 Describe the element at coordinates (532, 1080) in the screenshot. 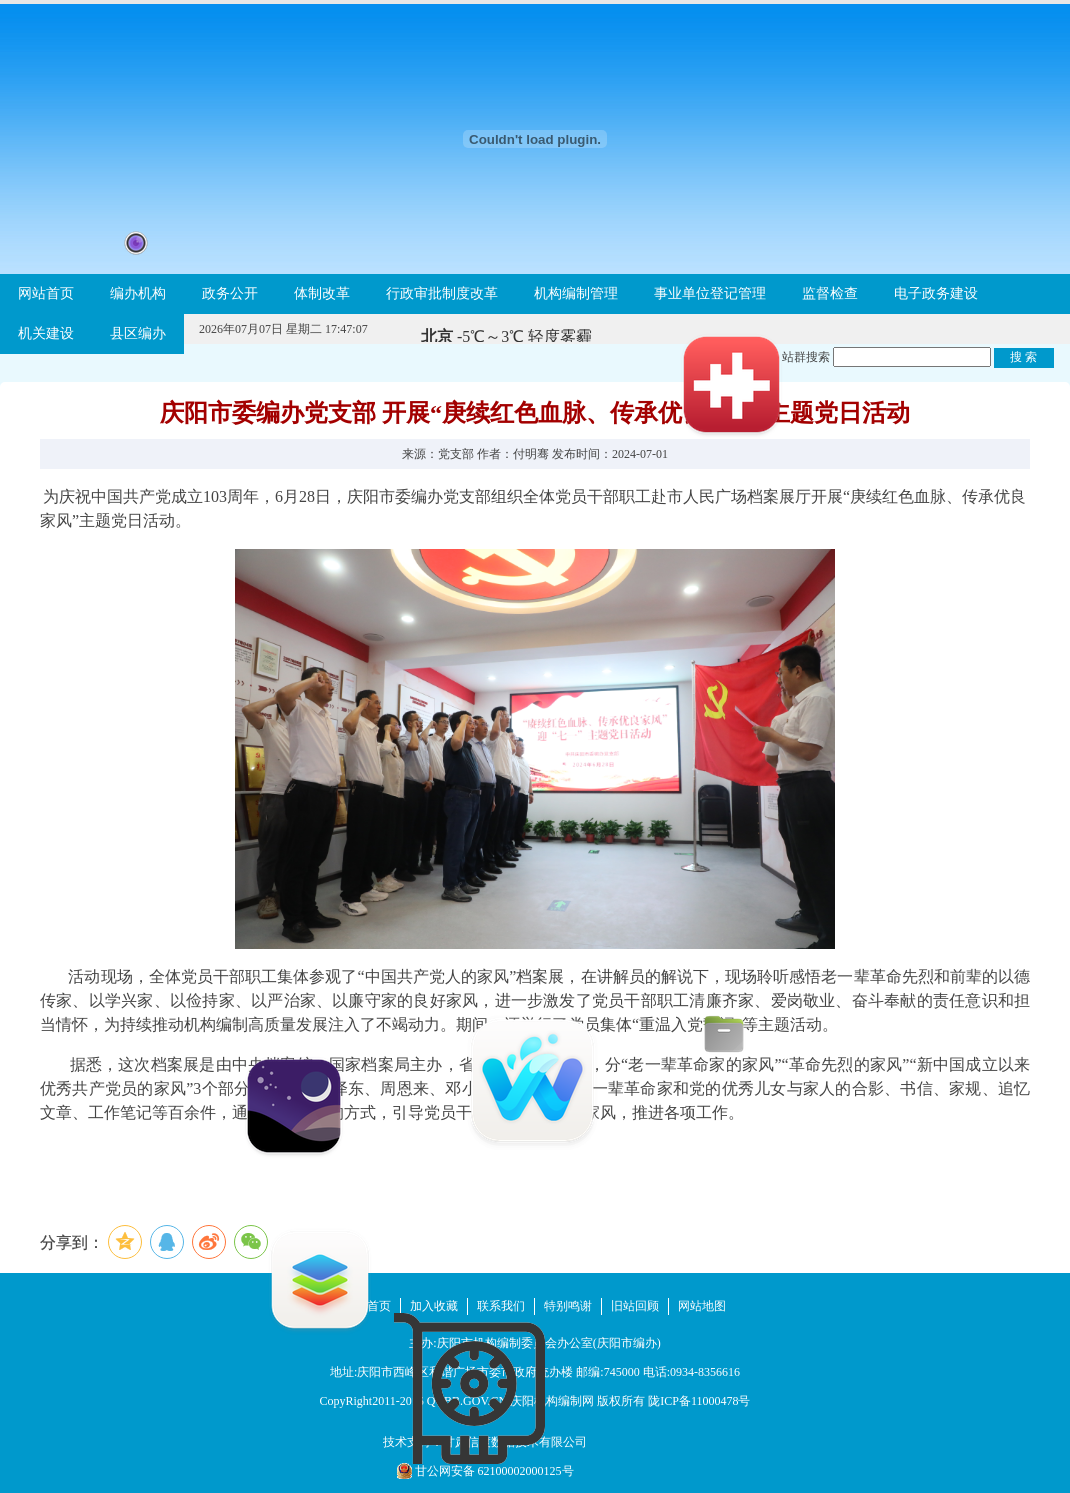

I see `open waterfox browser` at that location.